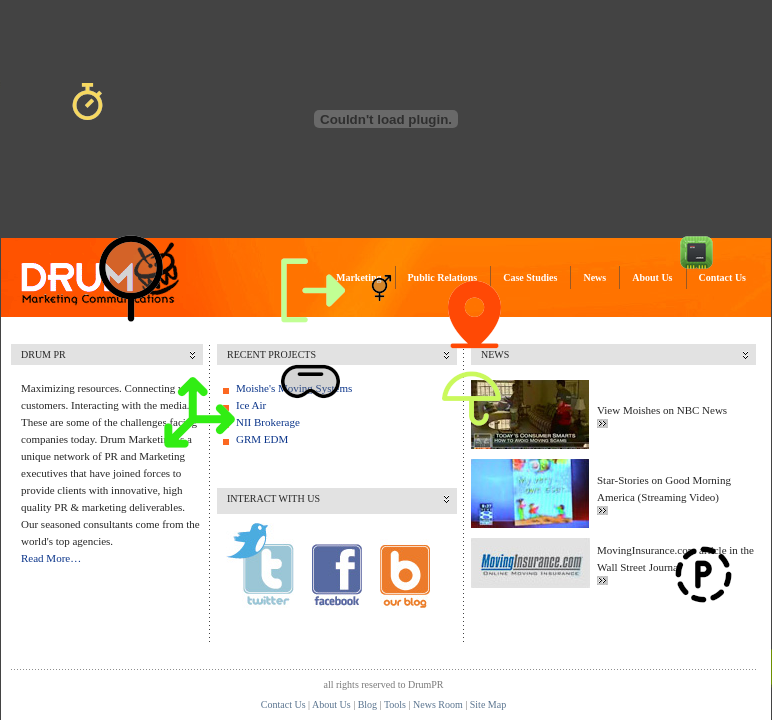 Image resolution: width=772 pixels, height=720 pixels. Describe the element at coordinates (131, 277) in the screenshot. I see `select neuter or non-binary gender option` at that location.